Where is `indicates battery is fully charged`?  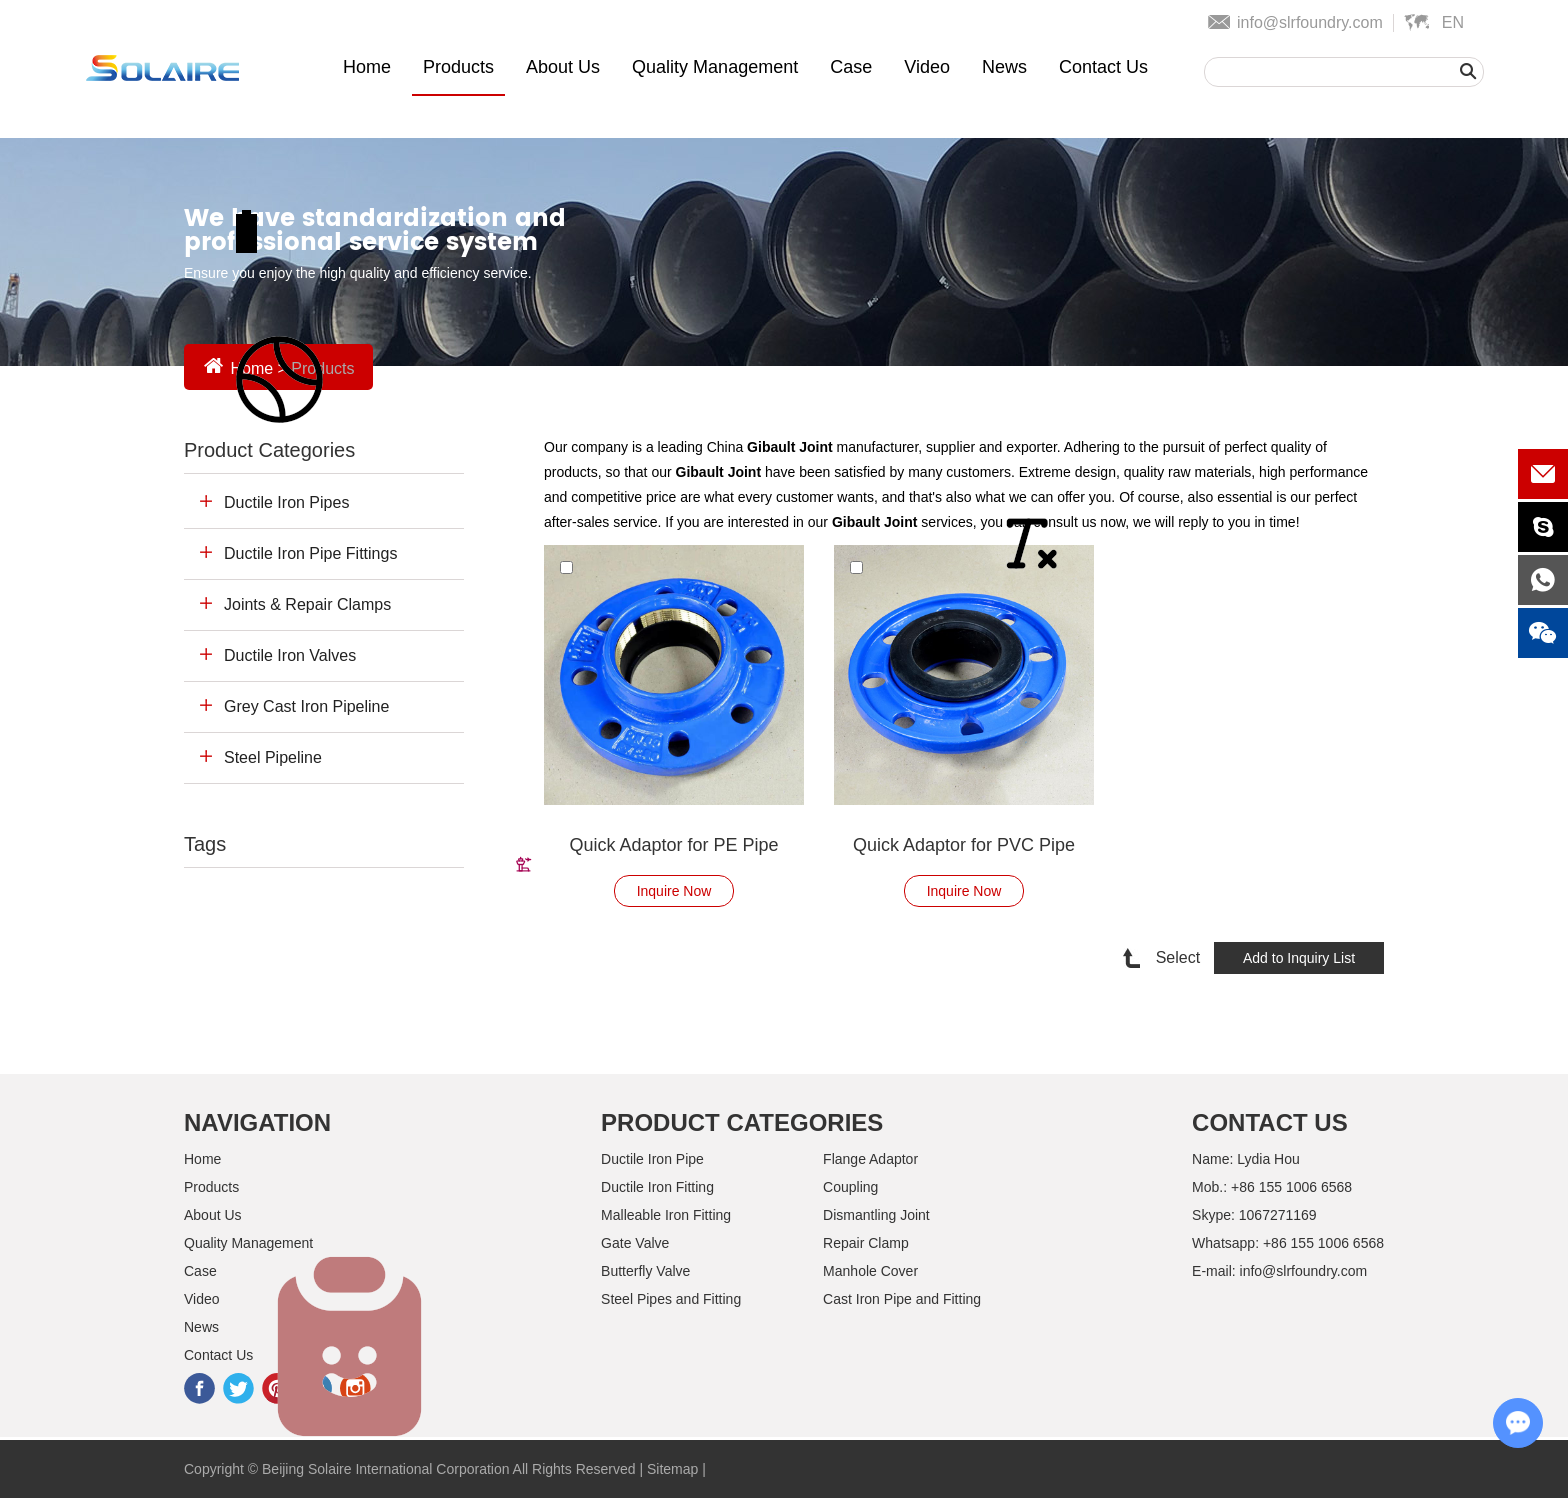
indicates battery is fully charged is located at coordinates (246, 231).